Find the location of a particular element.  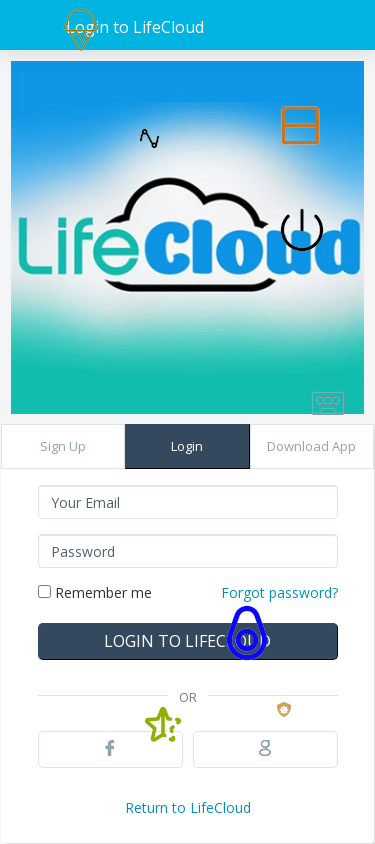

turn device on or off is located at coordinates (302, 230).